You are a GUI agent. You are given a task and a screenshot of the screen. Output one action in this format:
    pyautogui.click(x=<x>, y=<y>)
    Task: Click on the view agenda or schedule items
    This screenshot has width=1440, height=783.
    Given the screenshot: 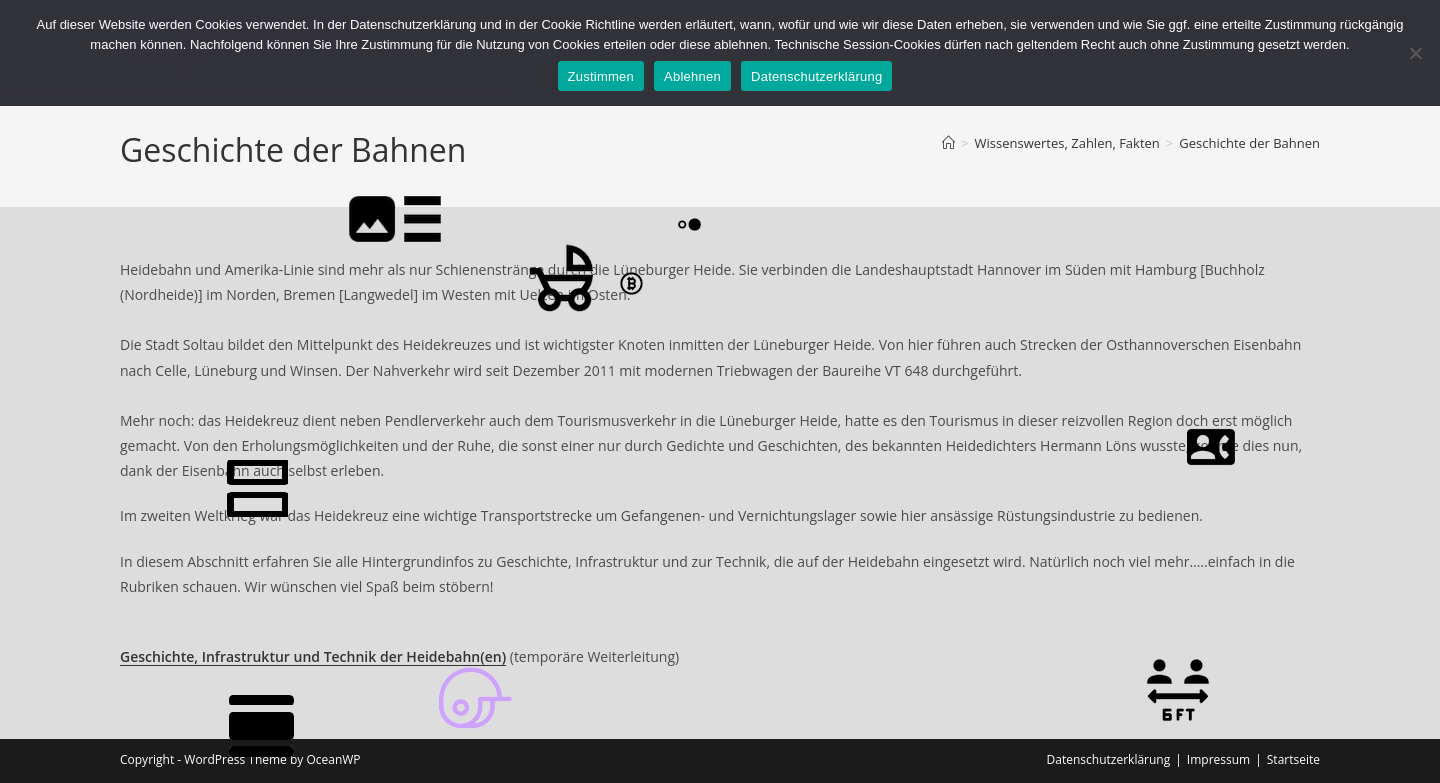 What is the action you would take?
    pyautogui.click(x=259, y=488)
    